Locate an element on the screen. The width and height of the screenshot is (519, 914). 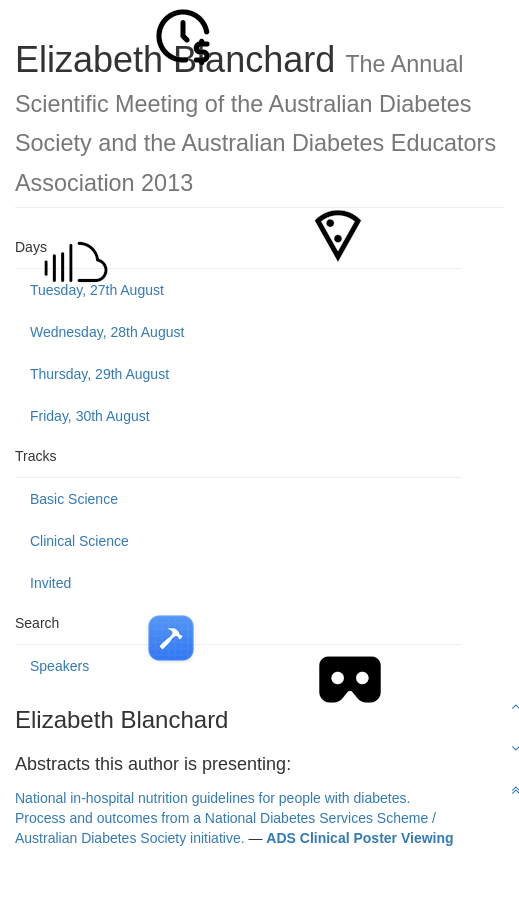
open SoundCloud app is located at coordinates (75, 264).